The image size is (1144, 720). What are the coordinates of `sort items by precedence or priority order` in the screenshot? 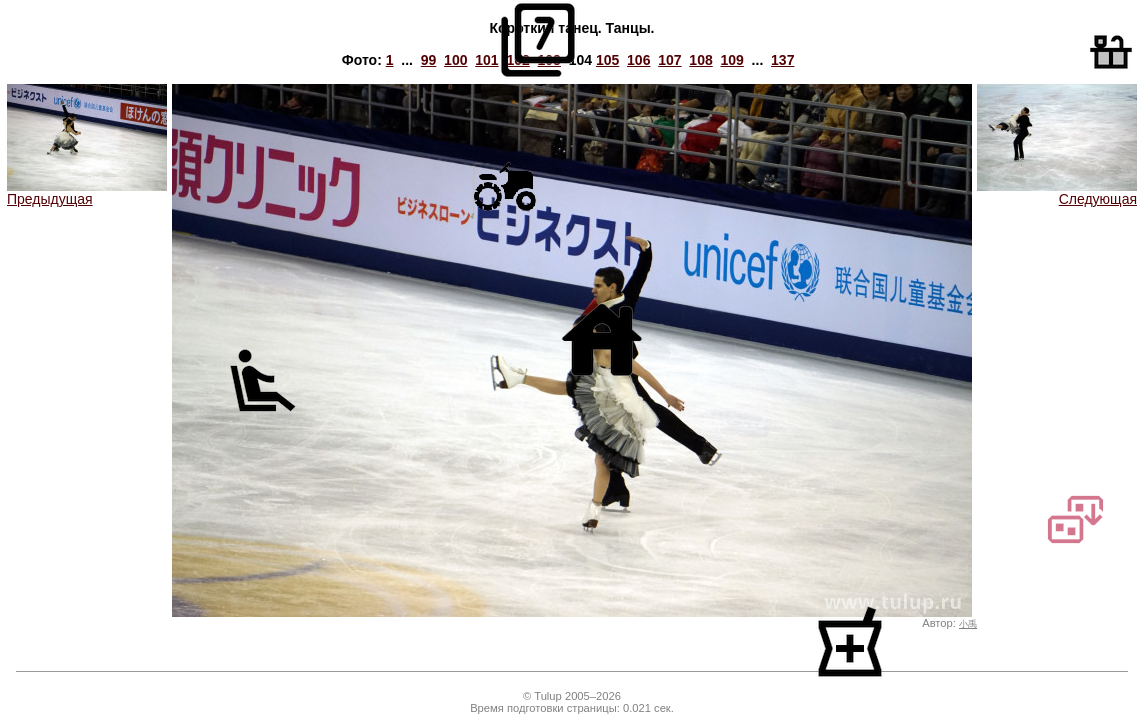 It's located at (1075, 519).